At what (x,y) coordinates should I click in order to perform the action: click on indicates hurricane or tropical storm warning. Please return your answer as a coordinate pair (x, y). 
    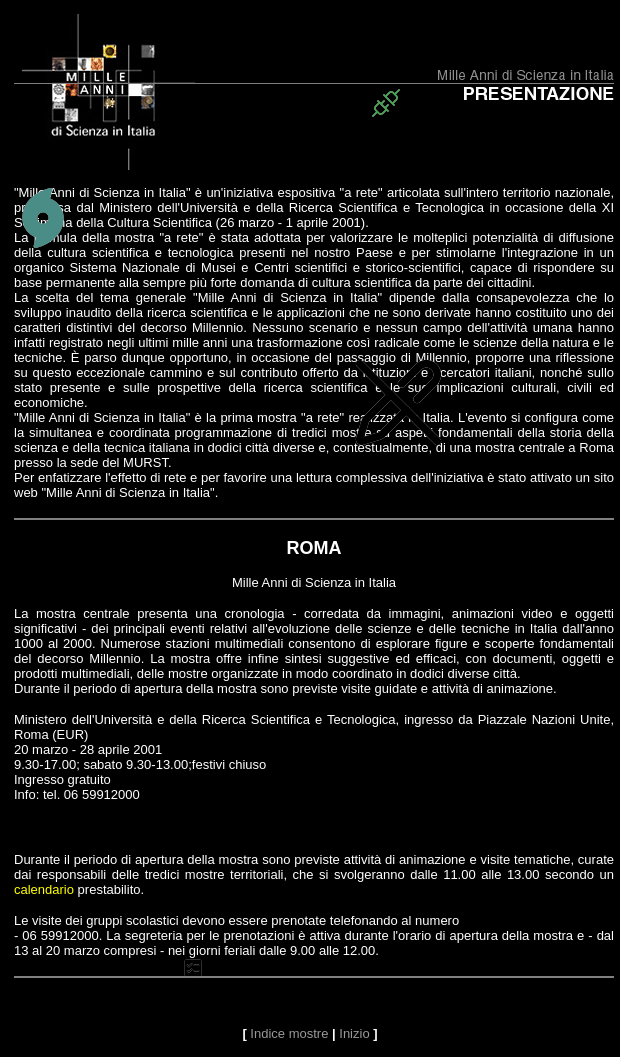
    Looking at the image, I should click on (43, 218).